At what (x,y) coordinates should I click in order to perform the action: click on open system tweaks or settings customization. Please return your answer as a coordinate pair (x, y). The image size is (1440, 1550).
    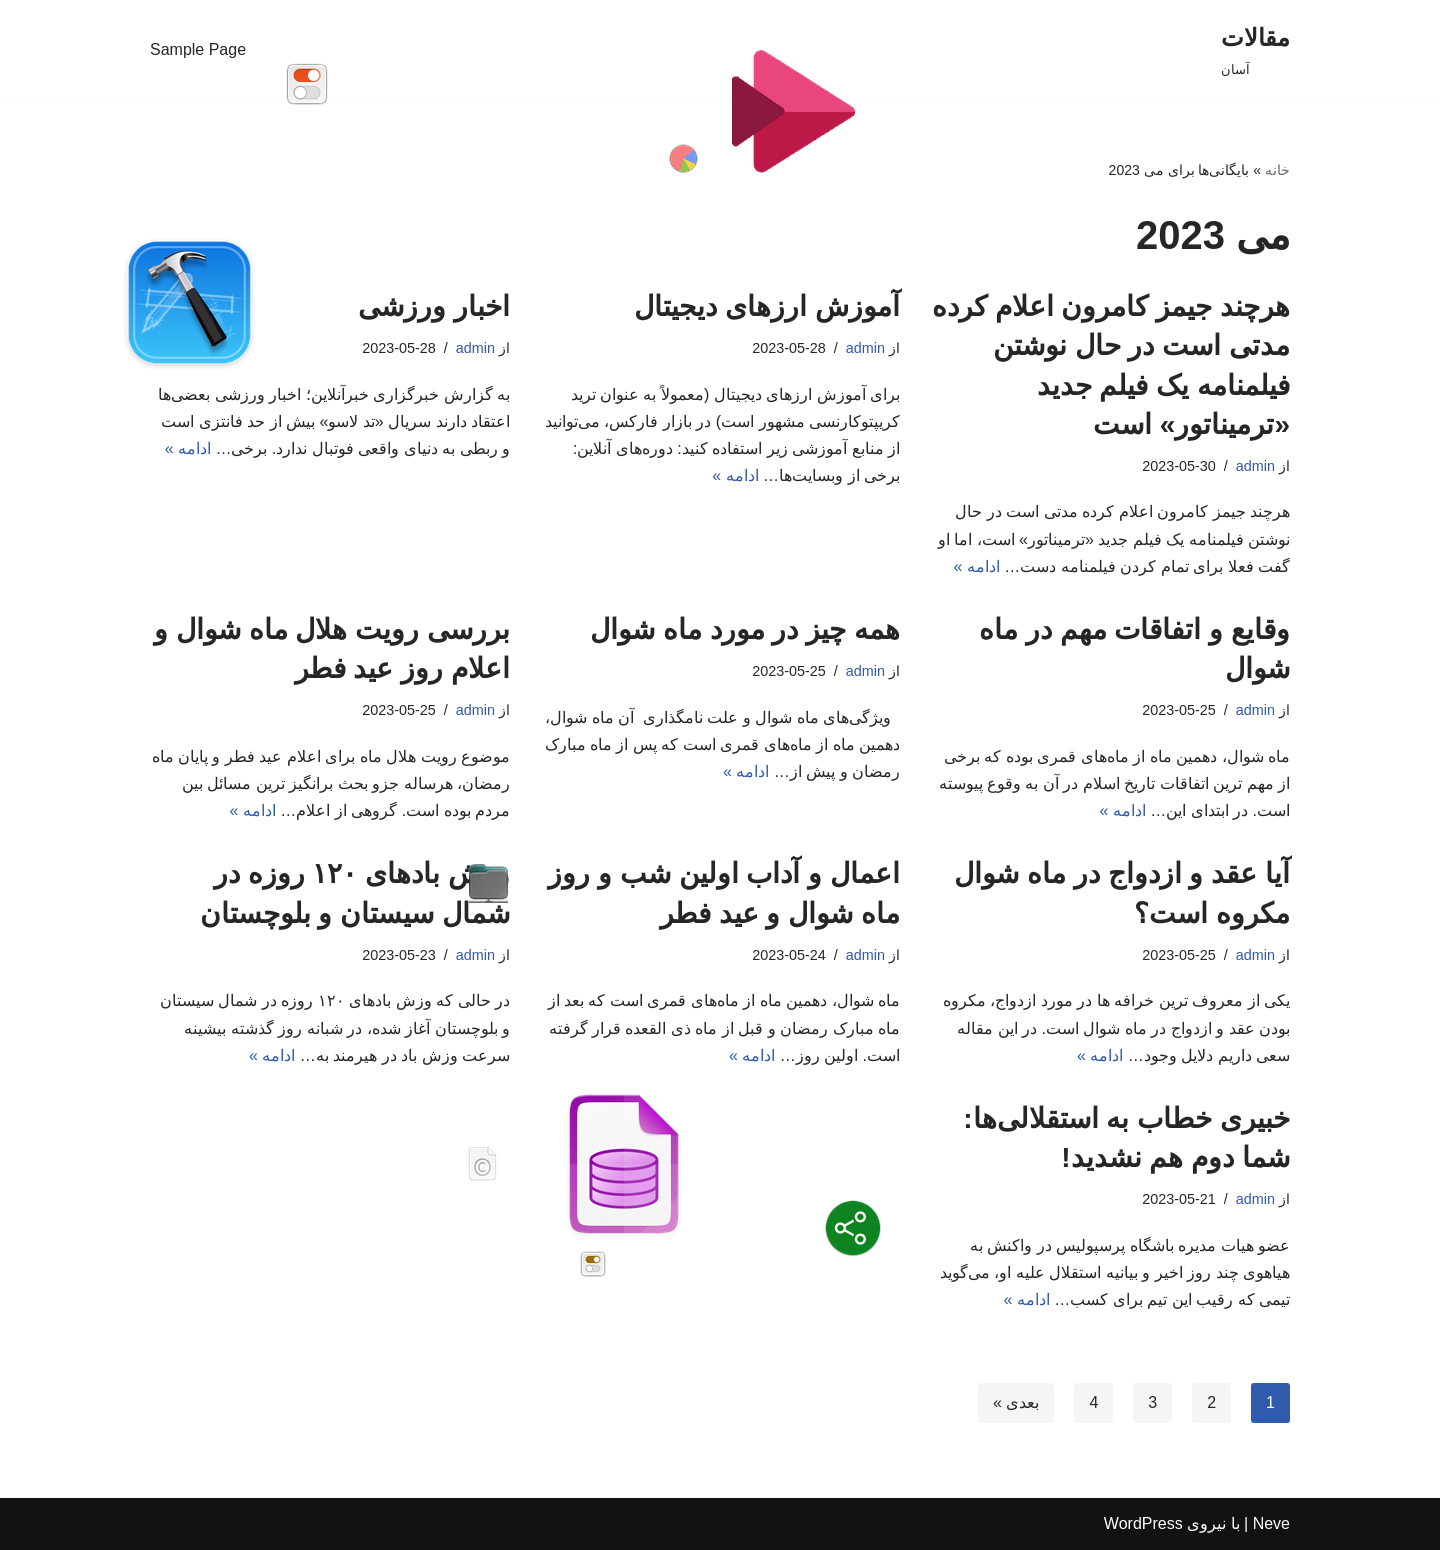
    Looking at the image, I should click on (593, 1264).